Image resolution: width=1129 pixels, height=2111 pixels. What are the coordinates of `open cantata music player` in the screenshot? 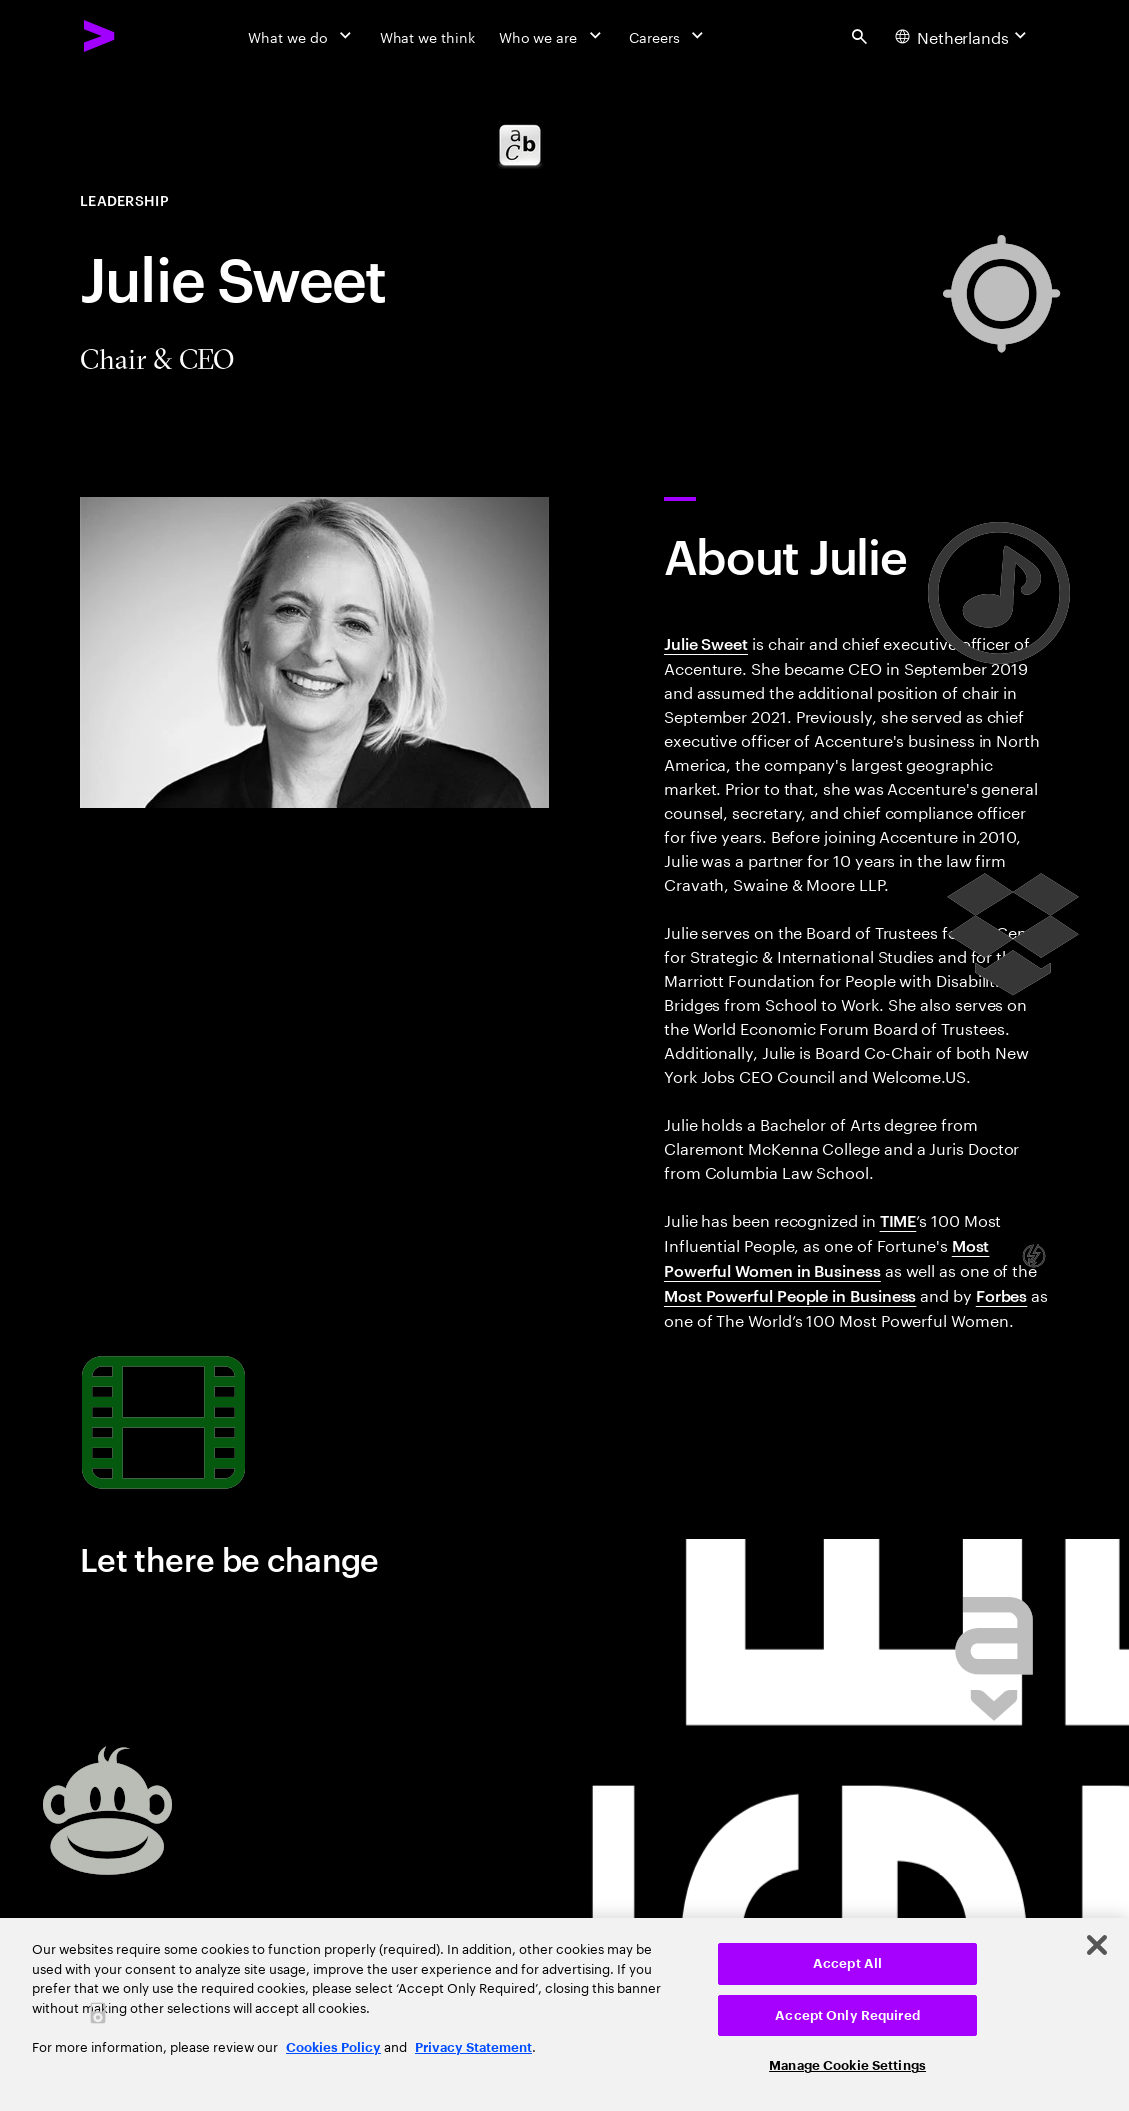 It's located at (999, 593).